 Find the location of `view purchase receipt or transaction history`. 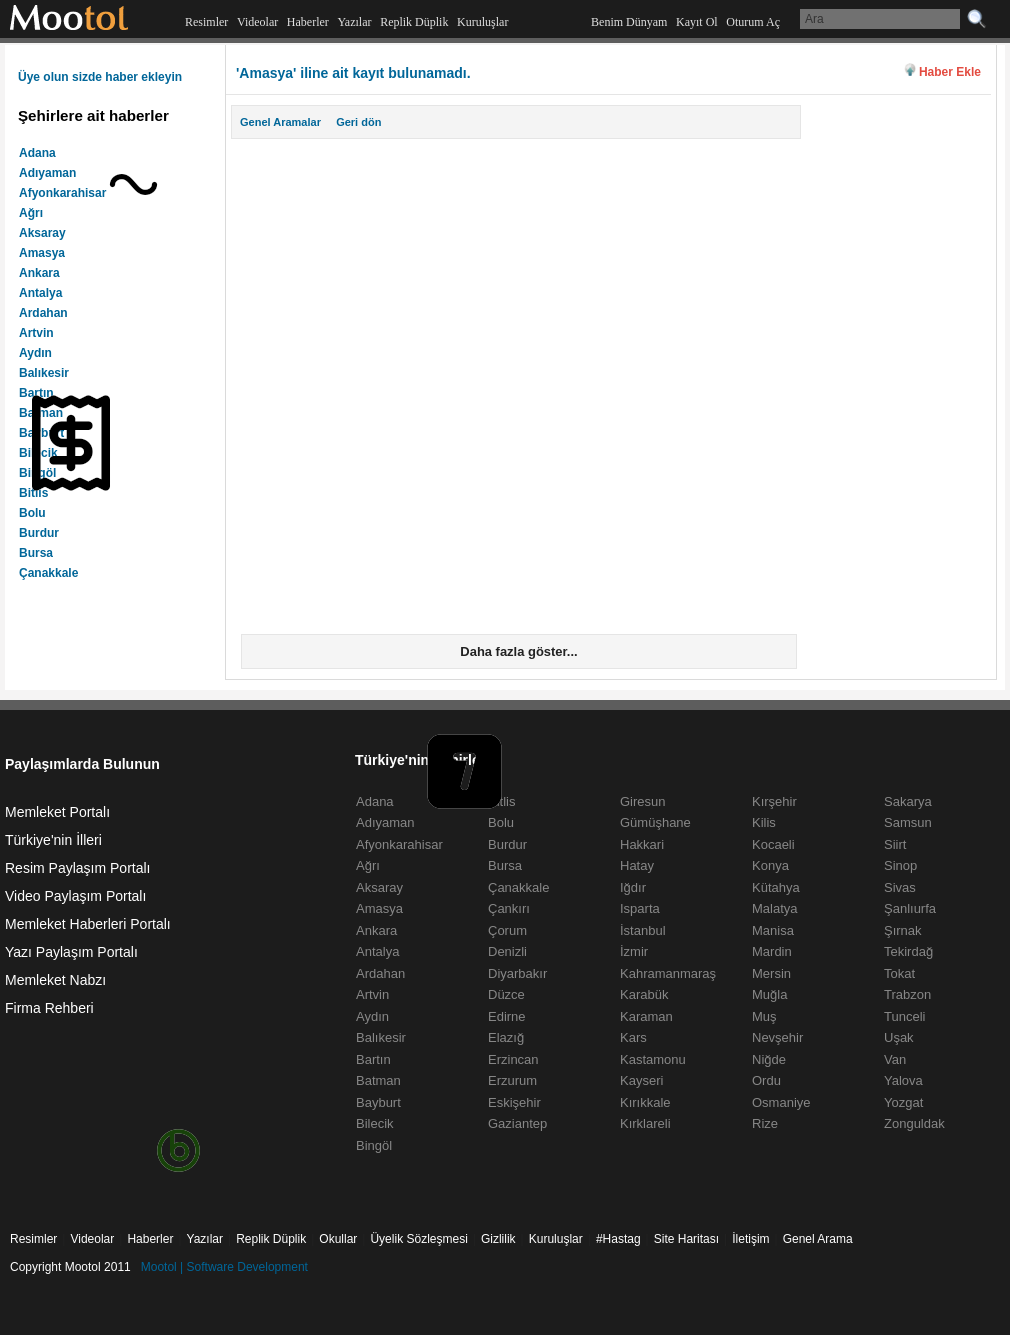

view purchase receipt or transaction history is located at coordinates (71, 443).